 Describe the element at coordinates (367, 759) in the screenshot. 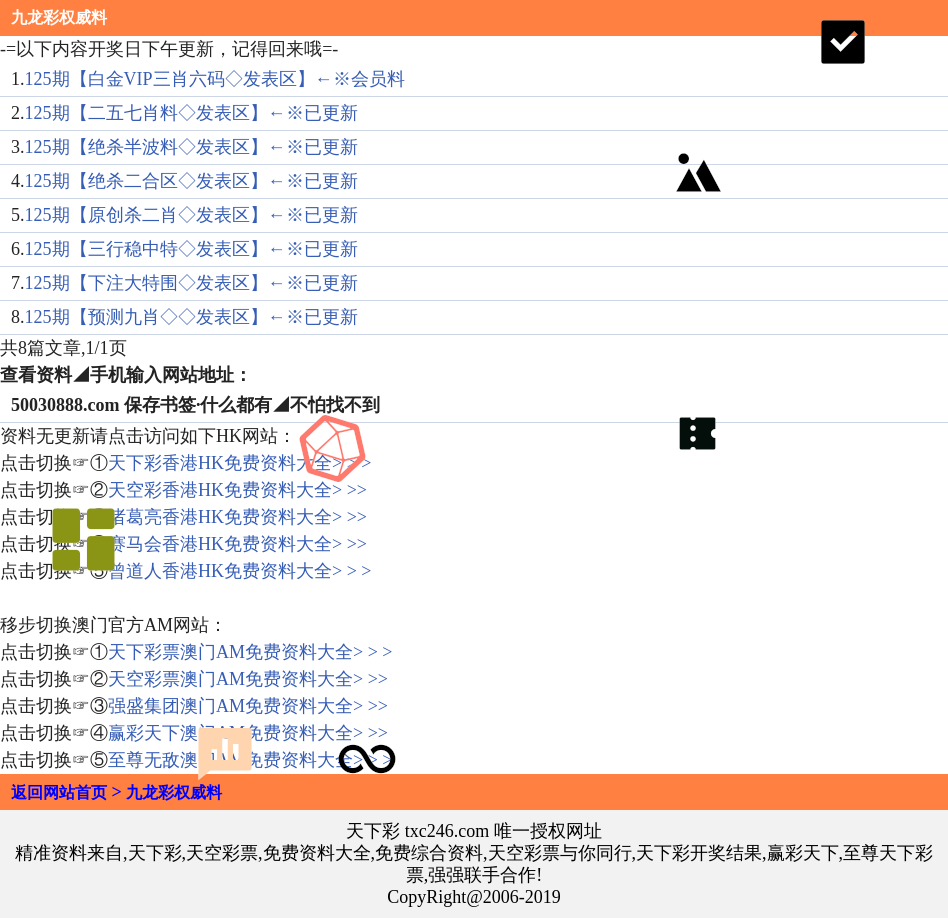

I see `indicates unlimited or infinite content` at that location.